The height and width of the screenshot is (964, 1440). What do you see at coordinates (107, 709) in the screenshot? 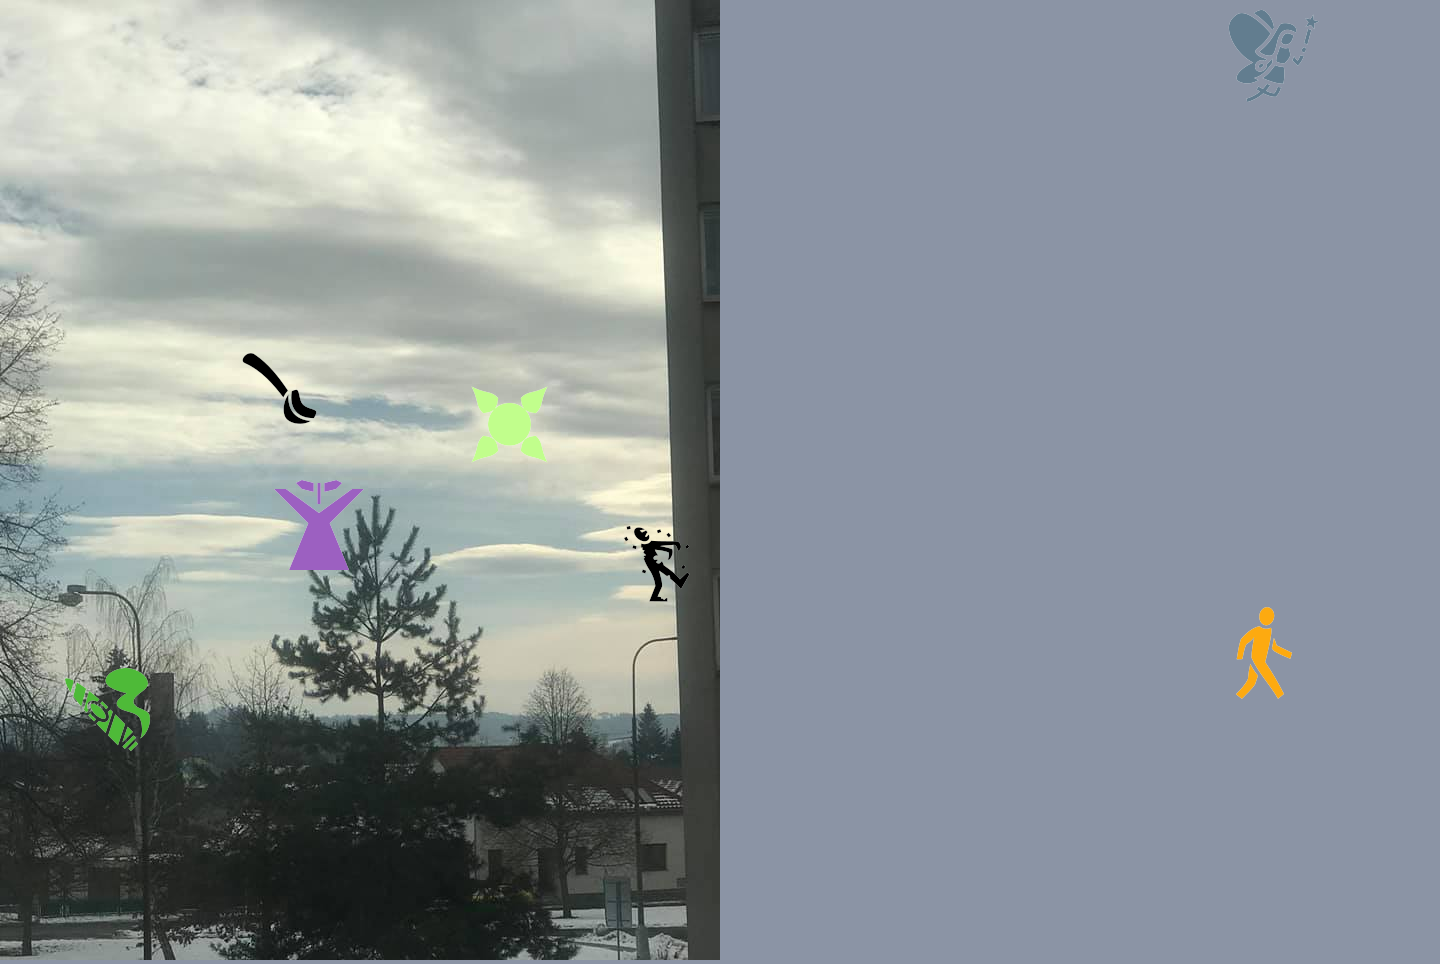
I see `indicates smoking area or smoking permitted` at bounding box center [107, 709].